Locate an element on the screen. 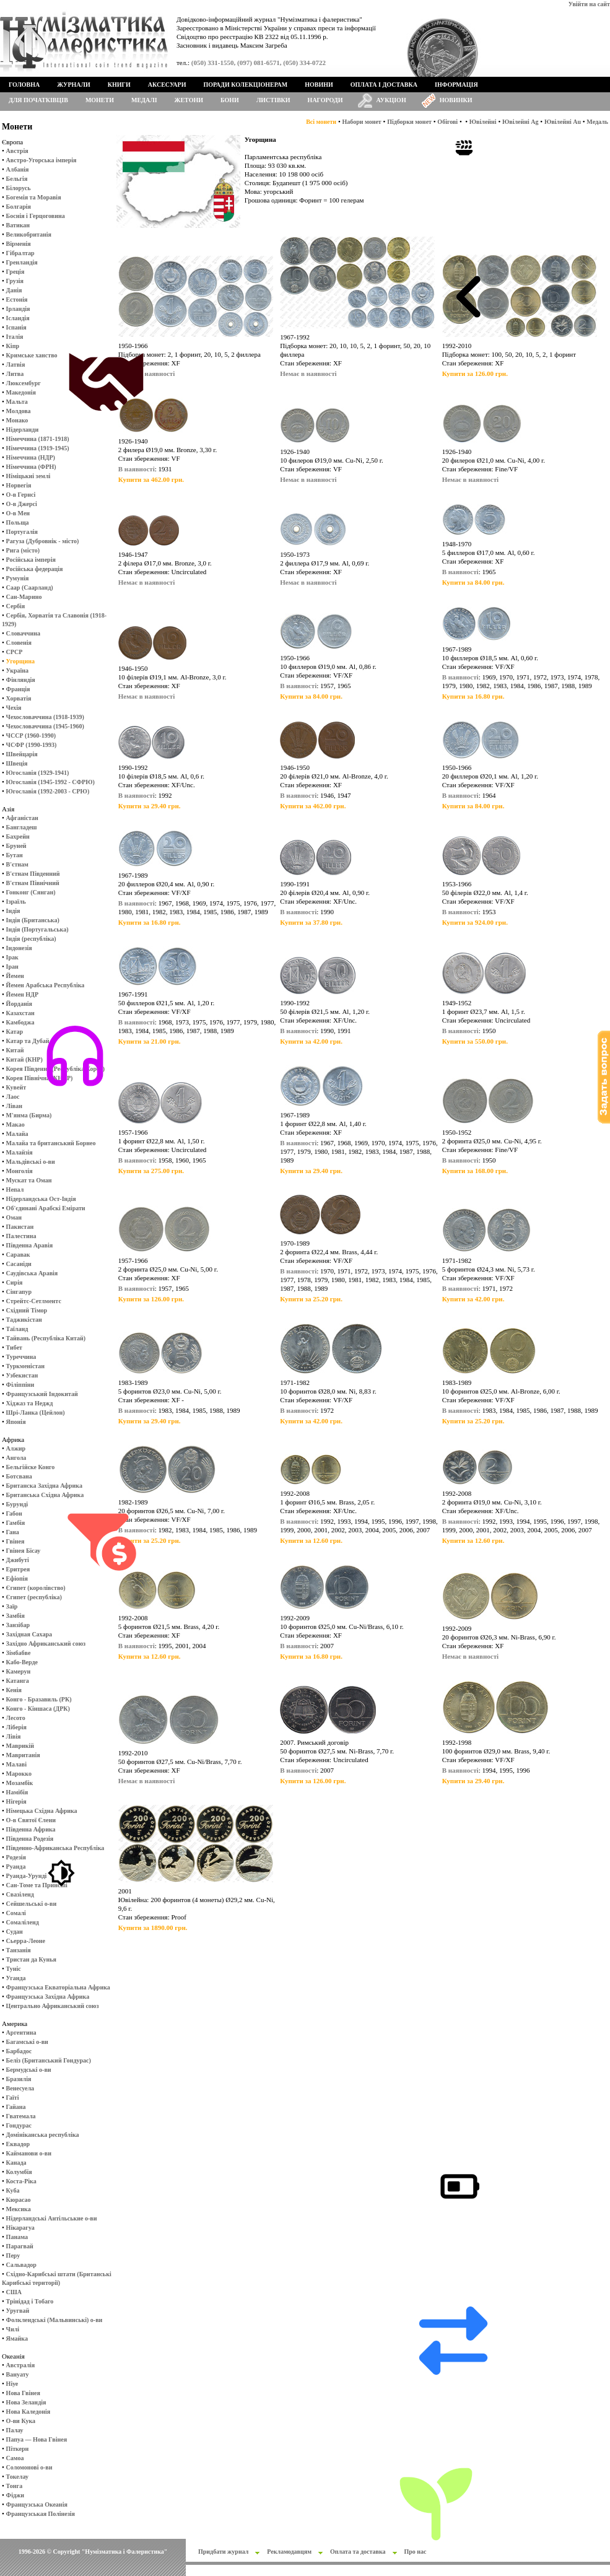 The height and width of the screenshot is (2576, 610). indicates eco-friendly or sustainable option is located at coordinates (436, 2504).